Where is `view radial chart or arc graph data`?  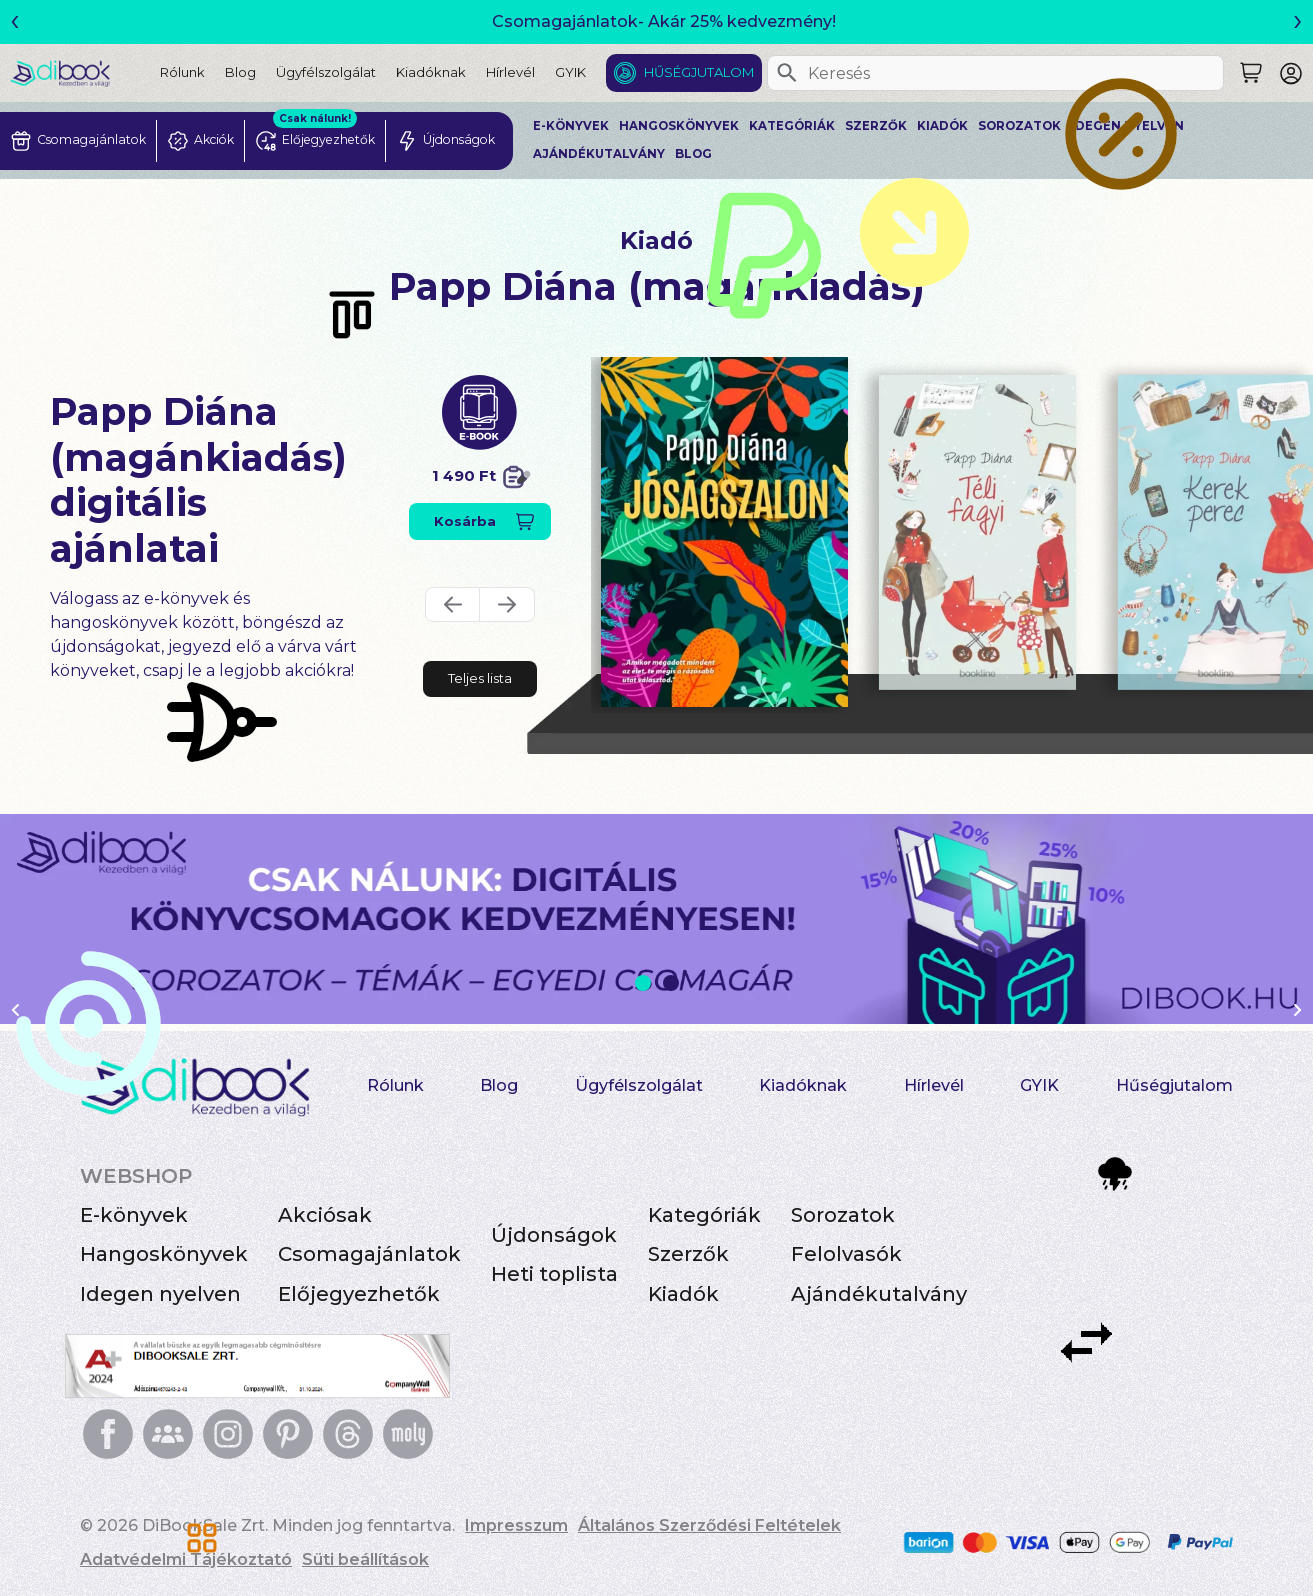
view radial chart or arc graph data is located at coordinates (88, 1023).